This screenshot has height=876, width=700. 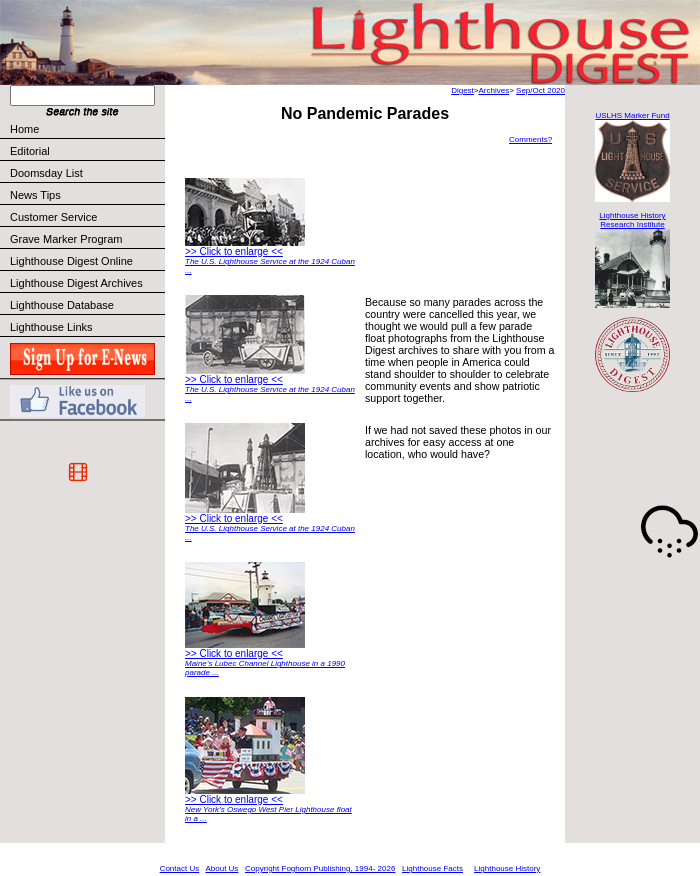 I want to click on indicates snowy weather conditions, so click(x=669, y=531).